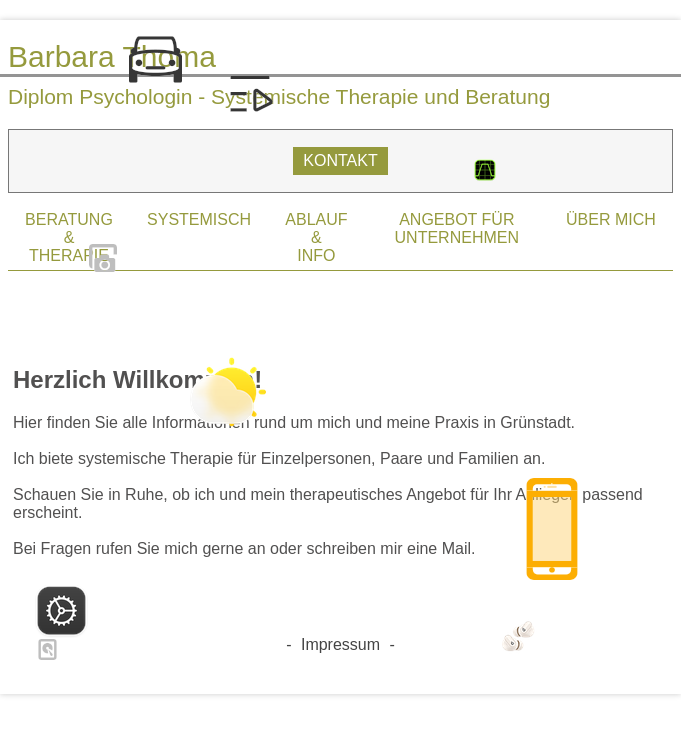  I want to click on open gtkwave waveform viewer application, so click(485, 170).